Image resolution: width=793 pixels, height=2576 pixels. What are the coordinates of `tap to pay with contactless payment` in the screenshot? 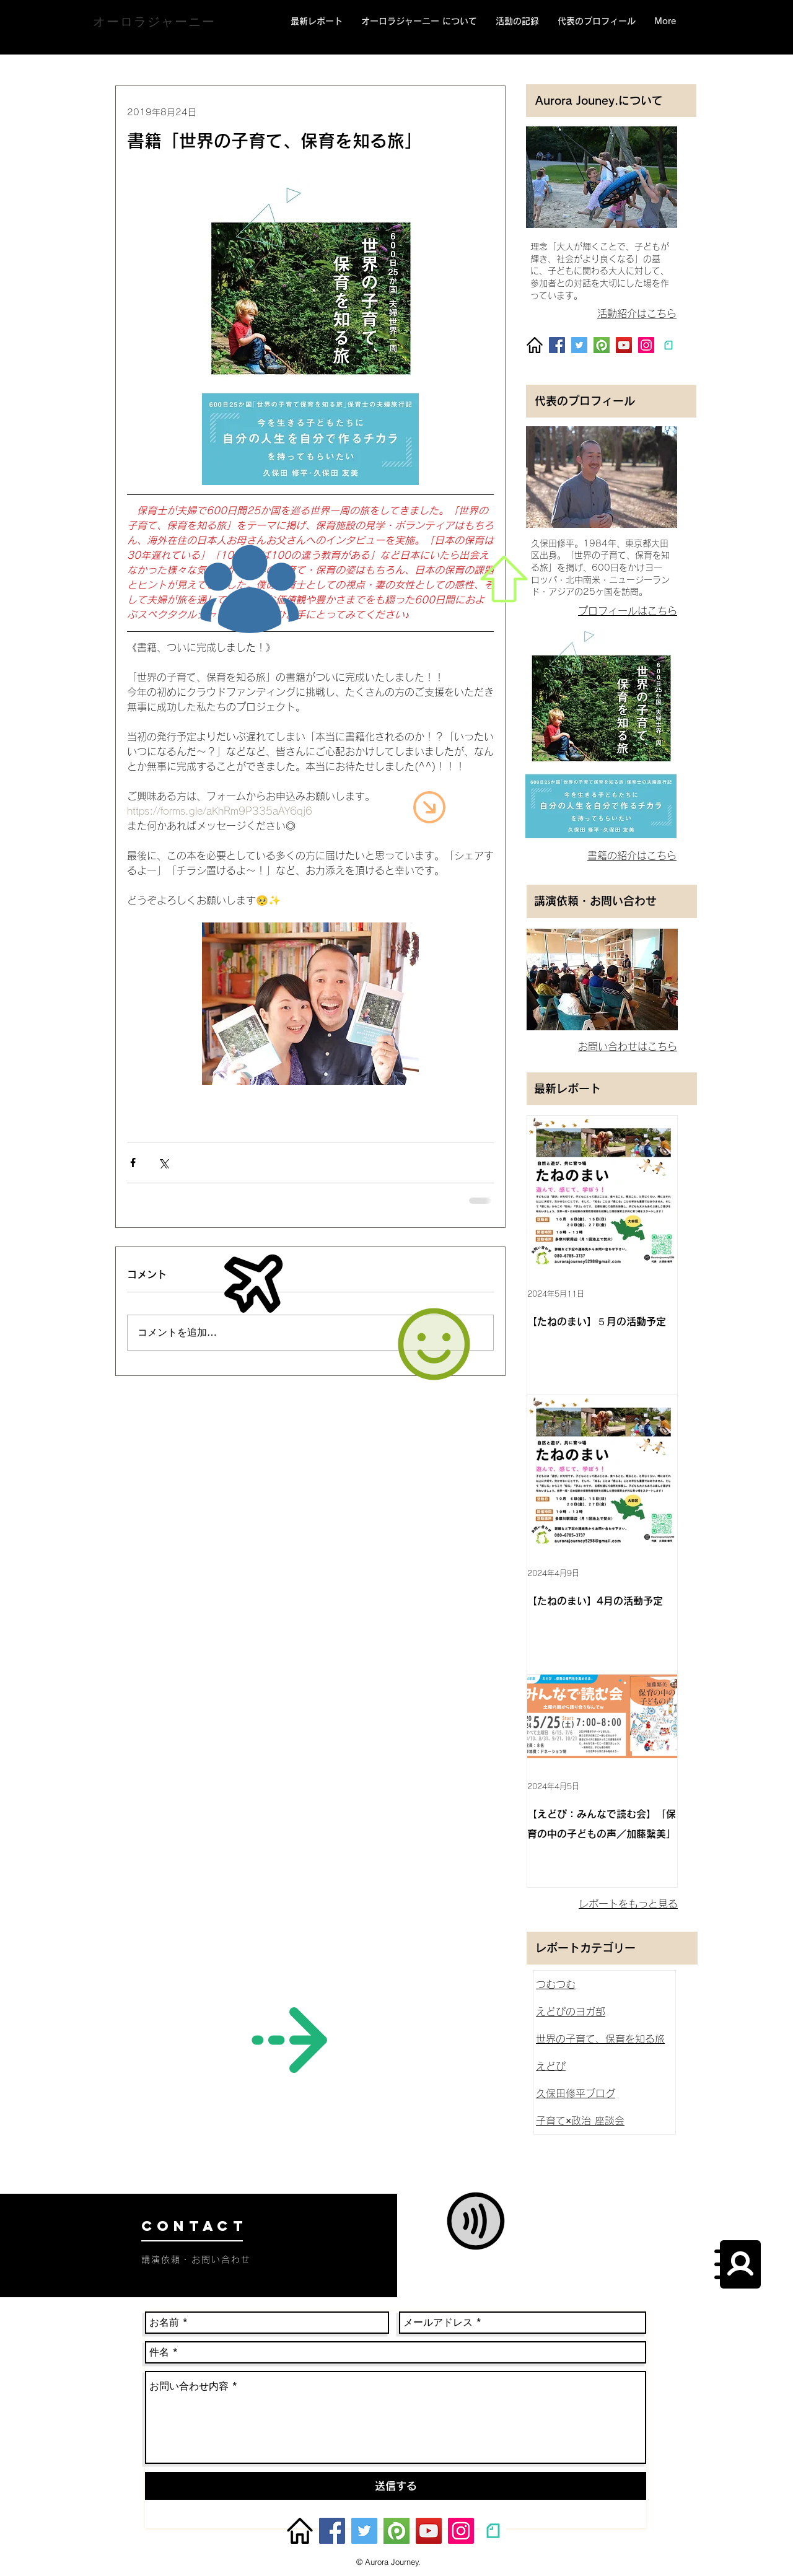 It's located at (476, 2221).